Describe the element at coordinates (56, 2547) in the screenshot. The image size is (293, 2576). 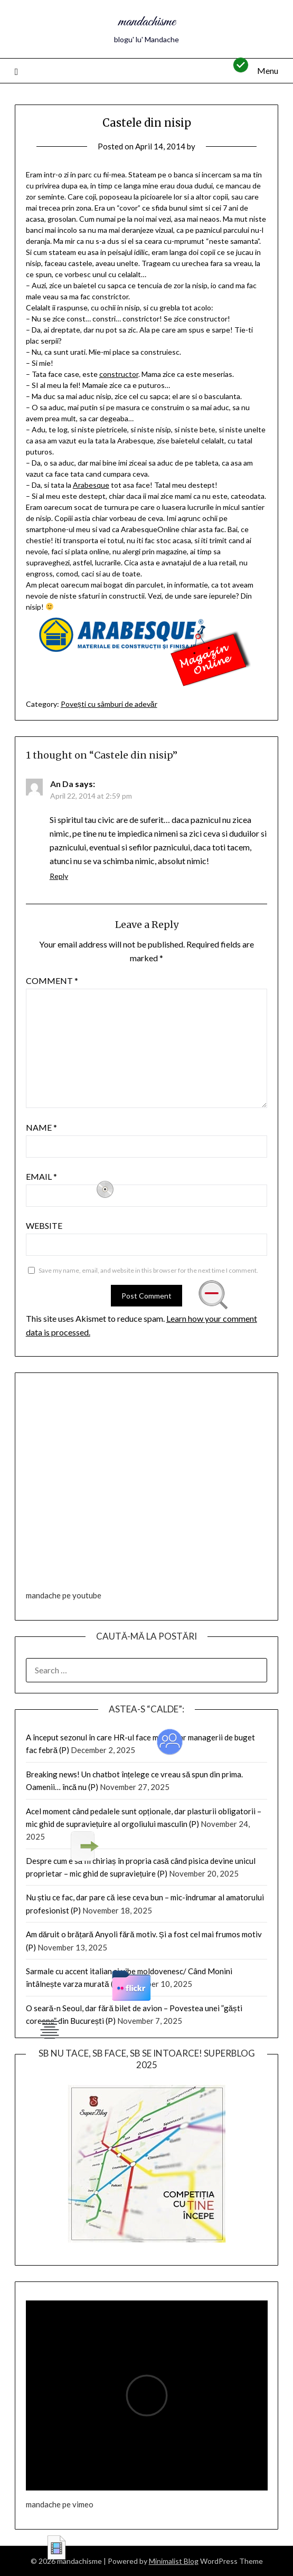
I see `open a video file` at that location.